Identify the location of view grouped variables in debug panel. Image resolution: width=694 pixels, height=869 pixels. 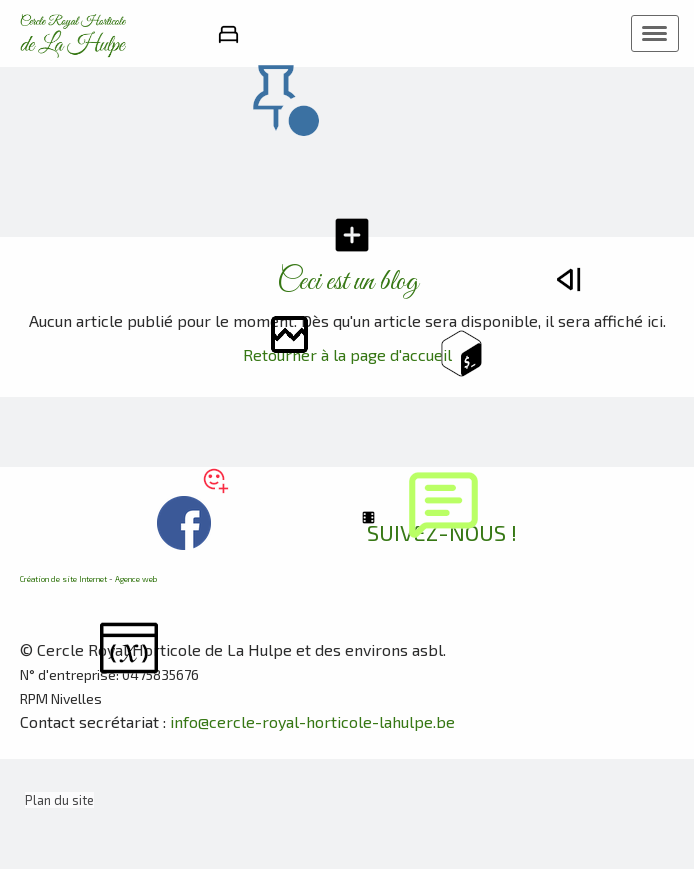
(129, 648).